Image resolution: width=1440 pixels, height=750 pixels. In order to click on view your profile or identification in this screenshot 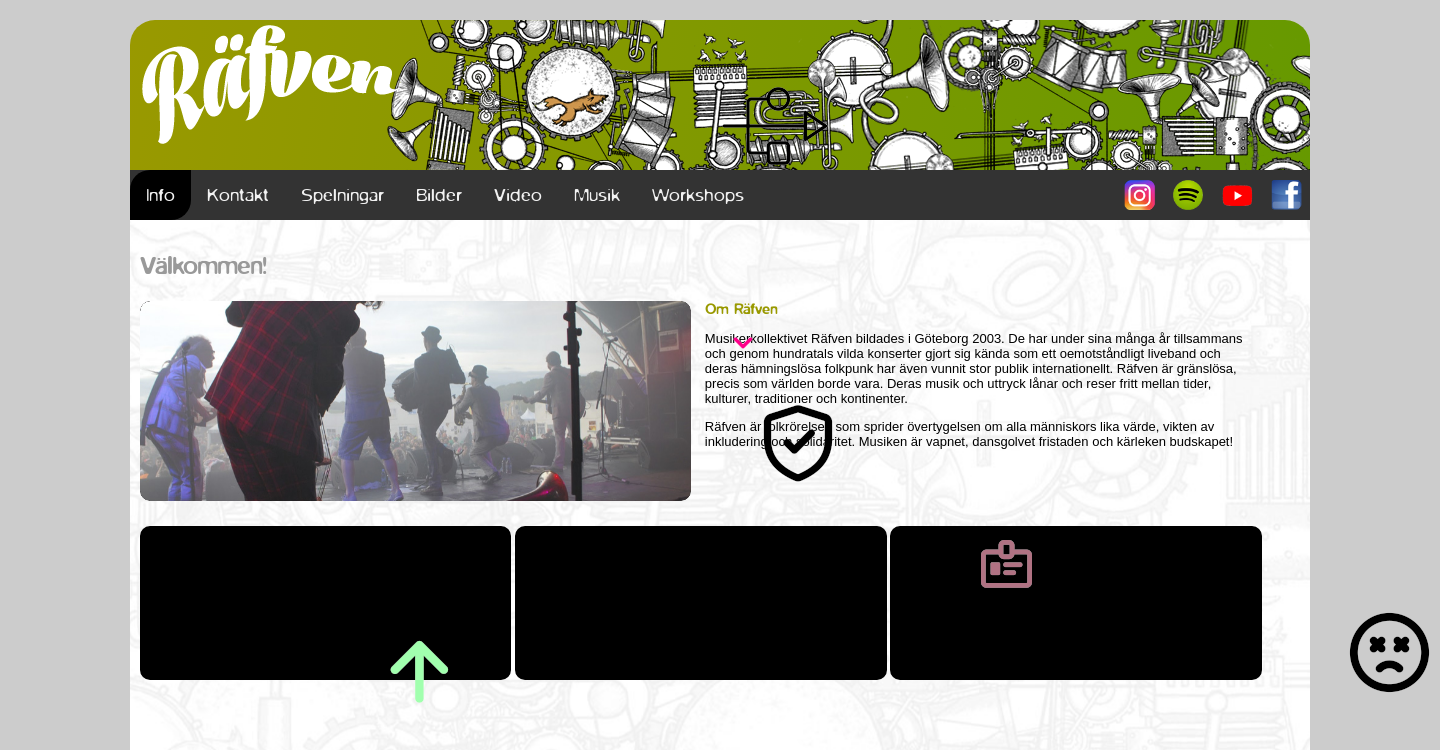, I will do `click(1006, 565)`.